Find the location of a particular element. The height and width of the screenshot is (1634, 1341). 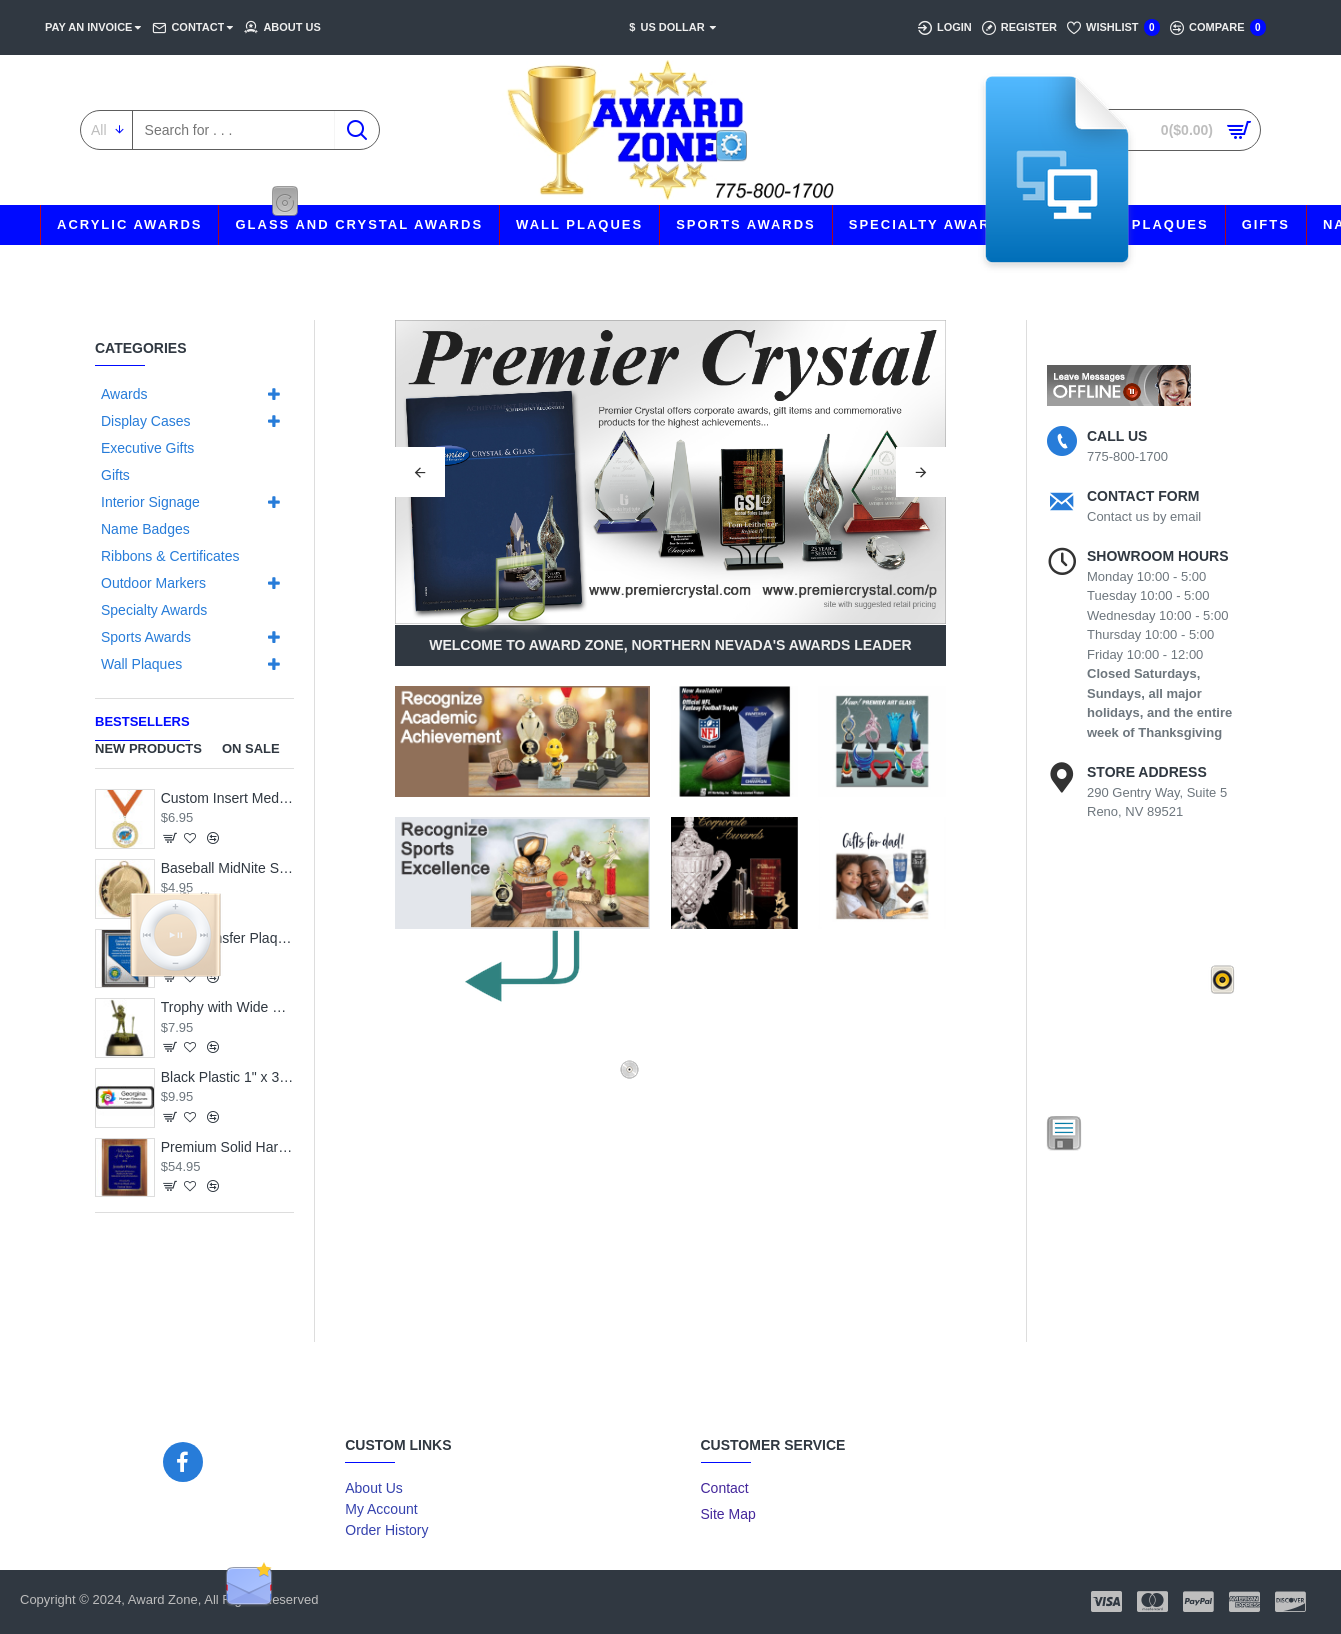

indicates an audio file type is located at coordinates (503, 591).